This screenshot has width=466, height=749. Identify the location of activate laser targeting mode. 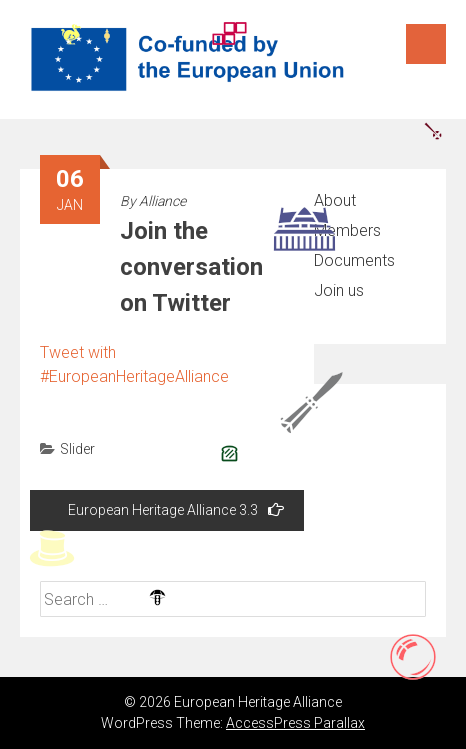
(433, 131).